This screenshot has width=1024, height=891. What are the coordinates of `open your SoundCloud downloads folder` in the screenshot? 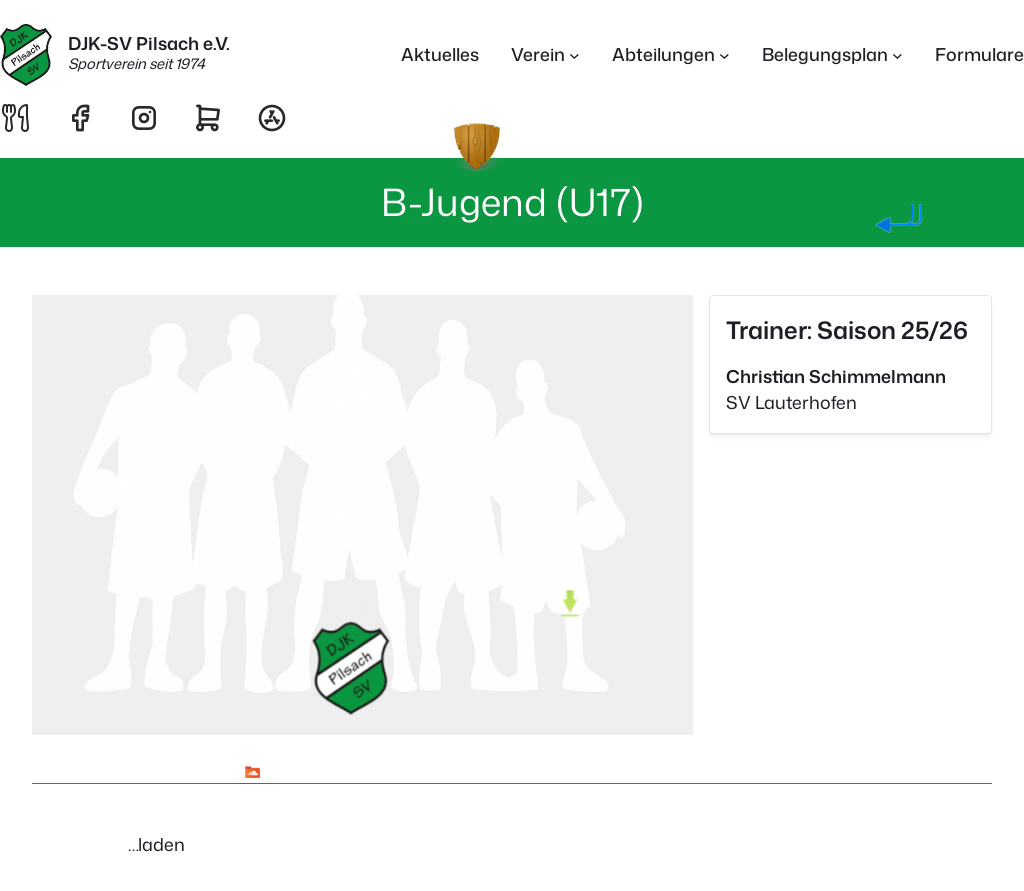 It's located at (252, 772).